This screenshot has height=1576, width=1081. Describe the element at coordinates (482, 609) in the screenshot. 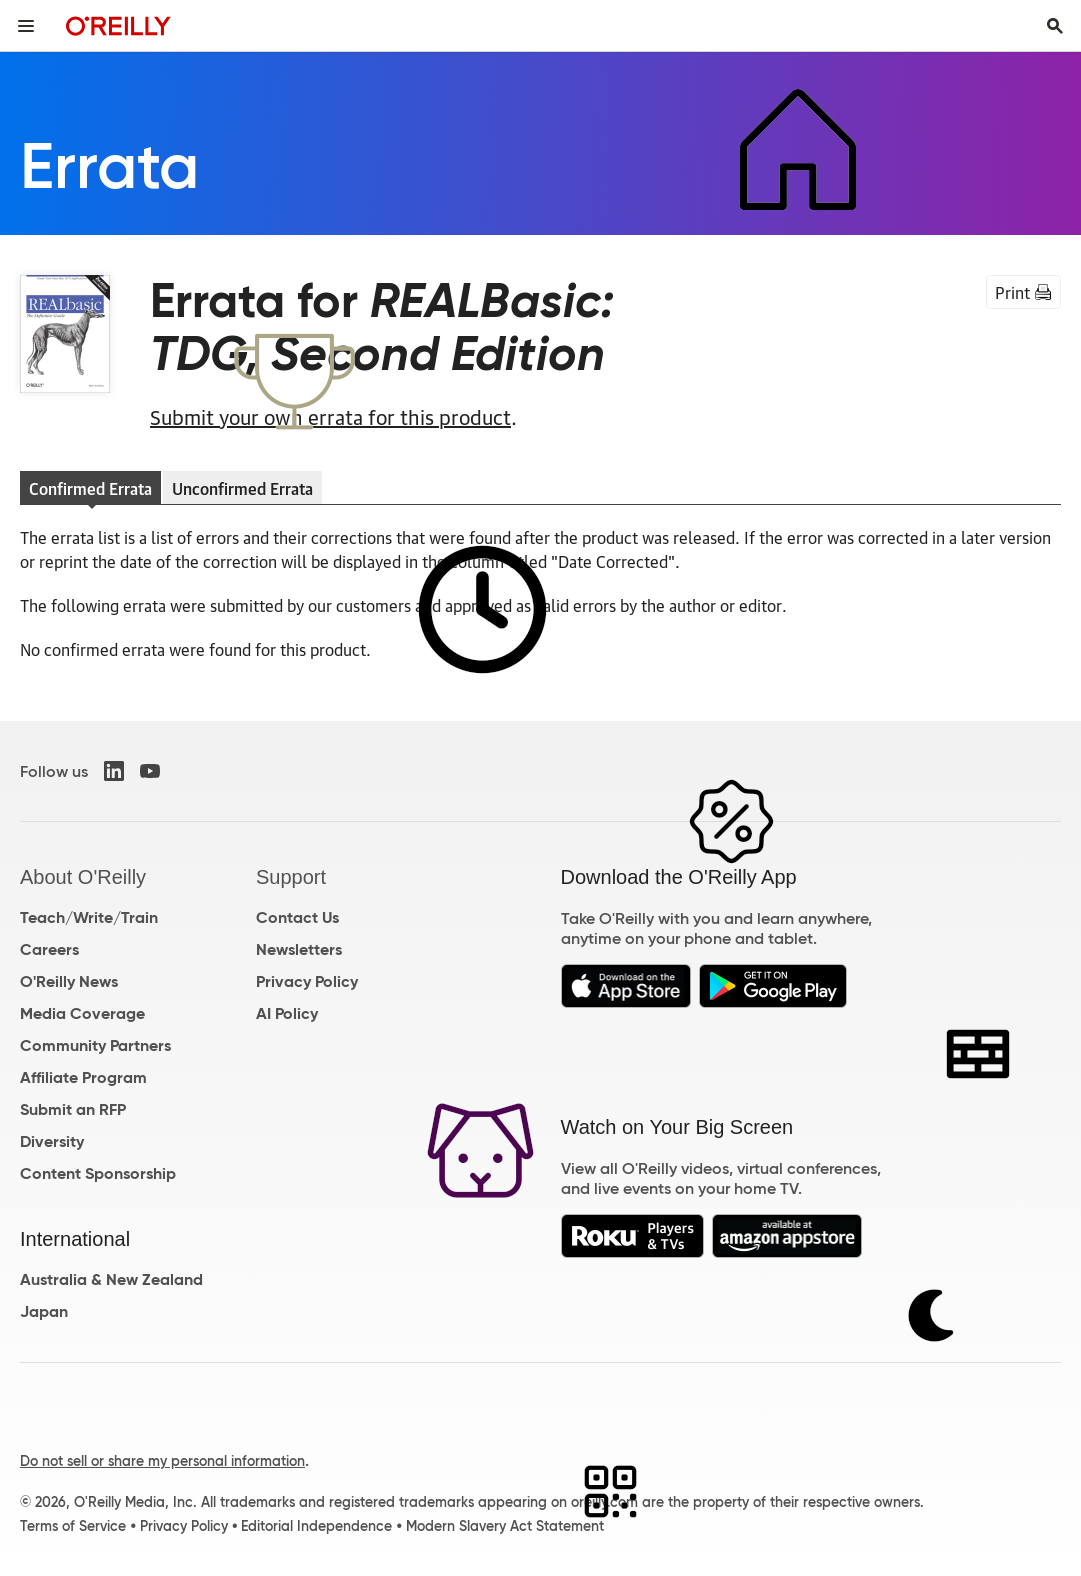

I see `view current time` at that location.